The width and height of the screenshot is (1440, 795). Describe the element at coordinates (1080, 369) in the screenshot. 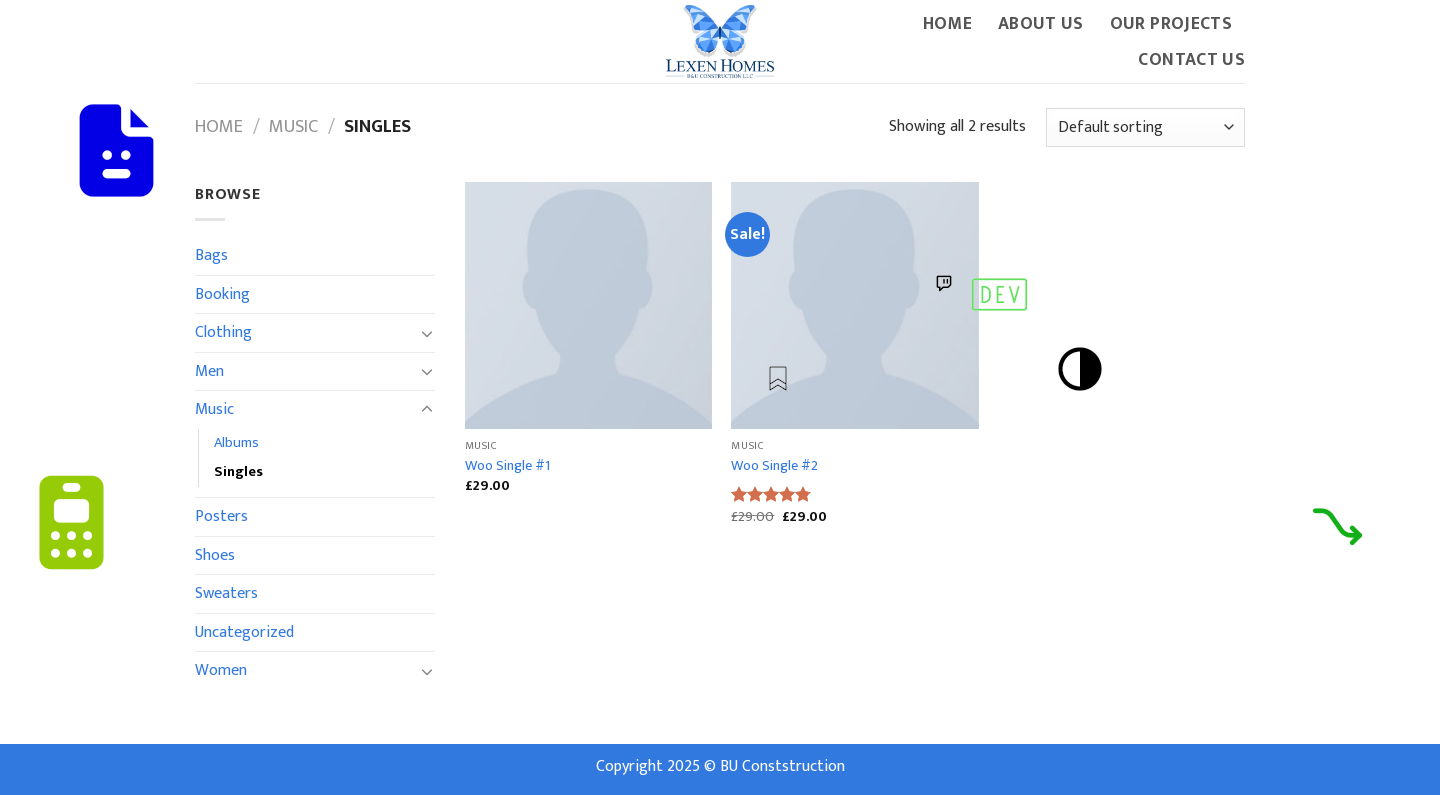

I see `adjust display brightness to 50%` at that location.